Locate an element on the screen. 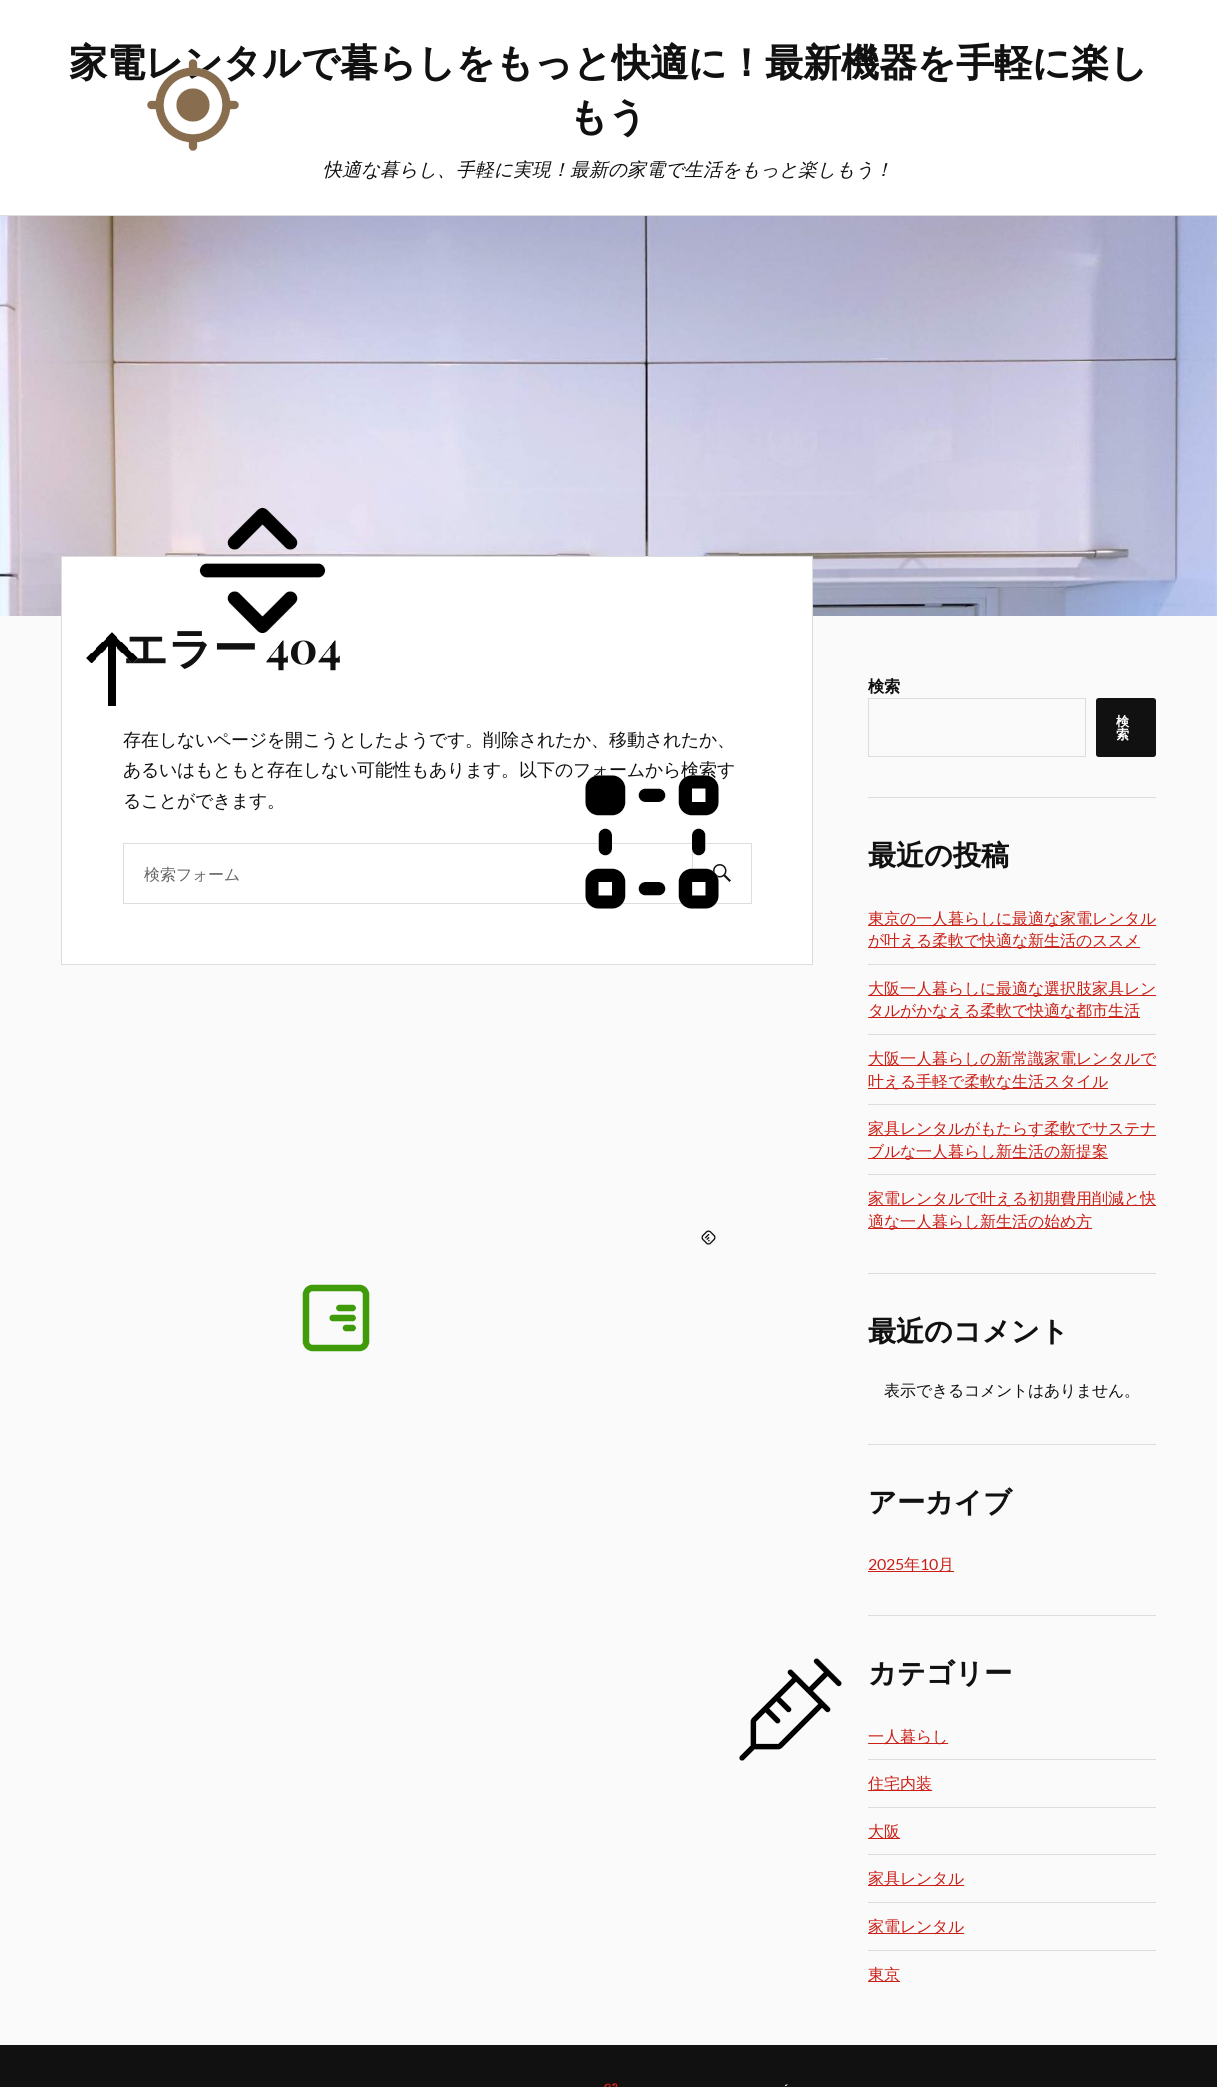  set transform anchor to top-left corner is located at coordinates (652, 842).